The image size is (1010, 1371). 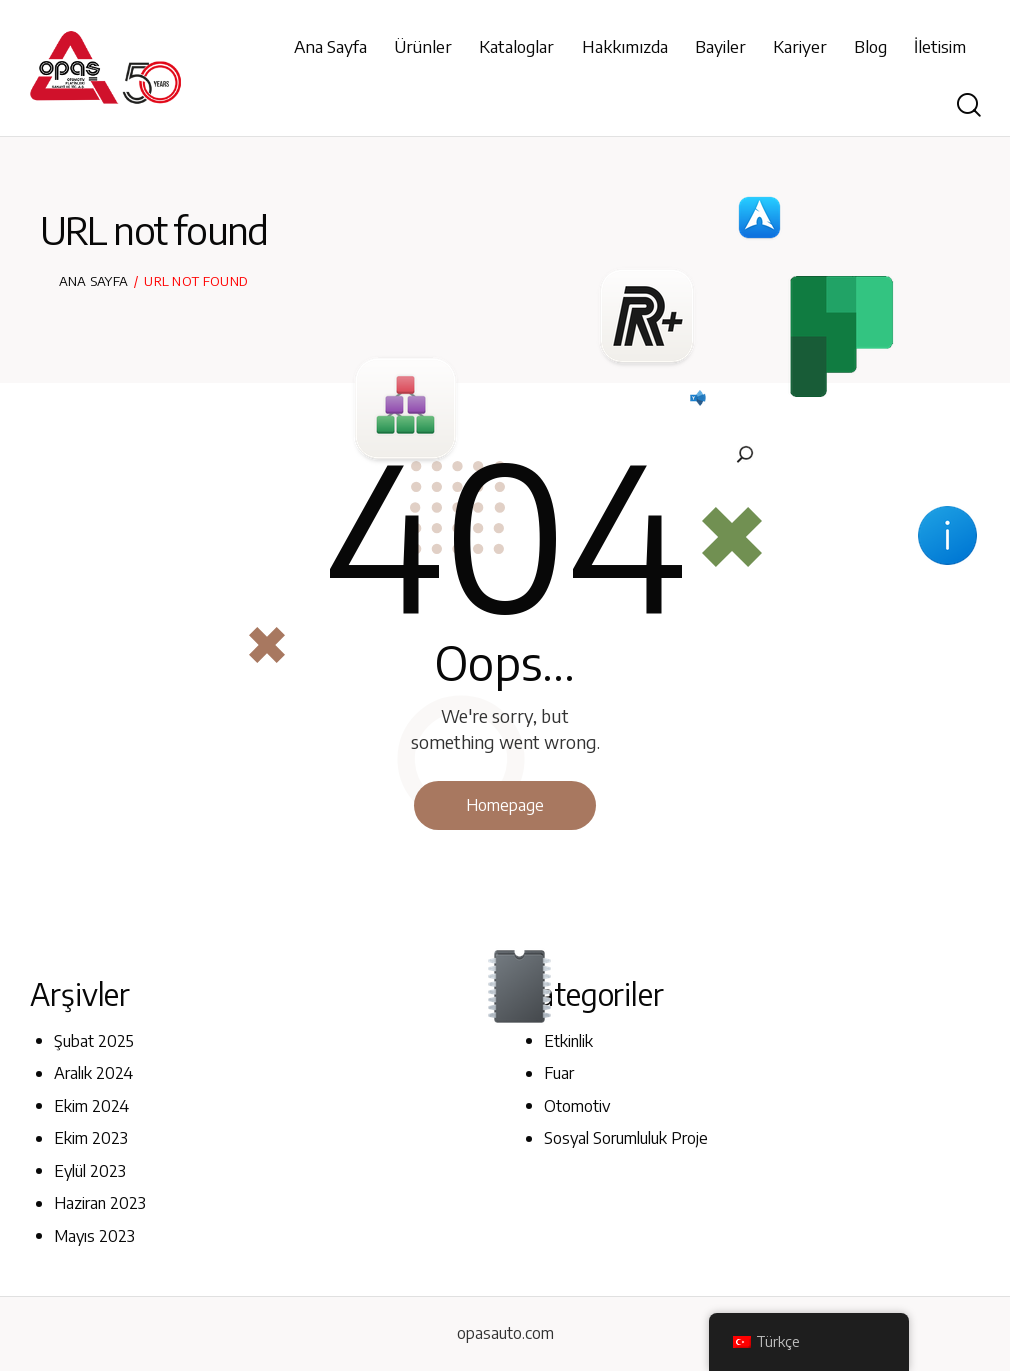 What do you see at coordinates (698, 398) in the screenshot?
I see `open Microsoft Yammer app` at bounding box center [698, 398].